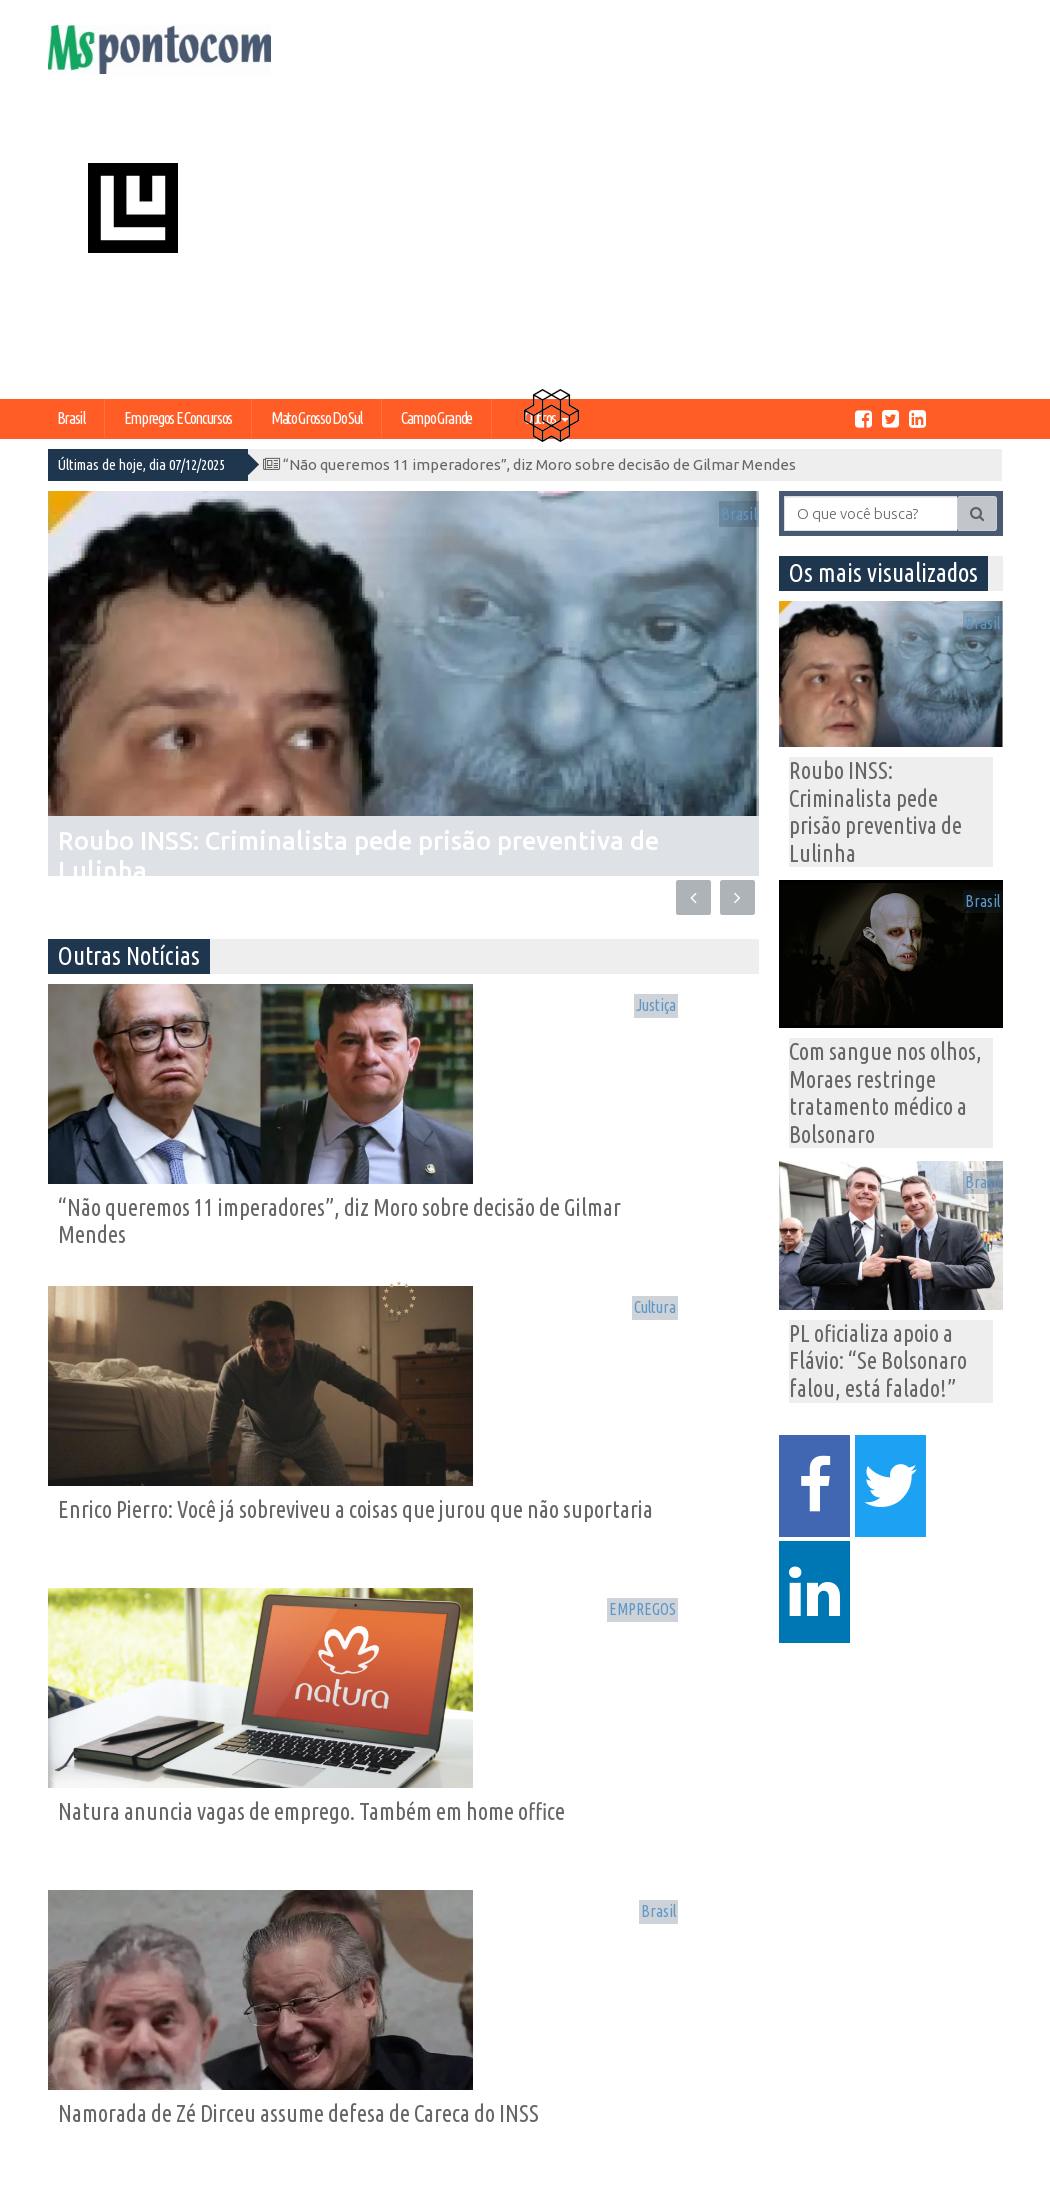 The image size is (1050, 2199). What do you see at coordinates (399, 1298) in the screenshot?
I see `indicates EU-related content or services` at bounding box center [399, 1298].